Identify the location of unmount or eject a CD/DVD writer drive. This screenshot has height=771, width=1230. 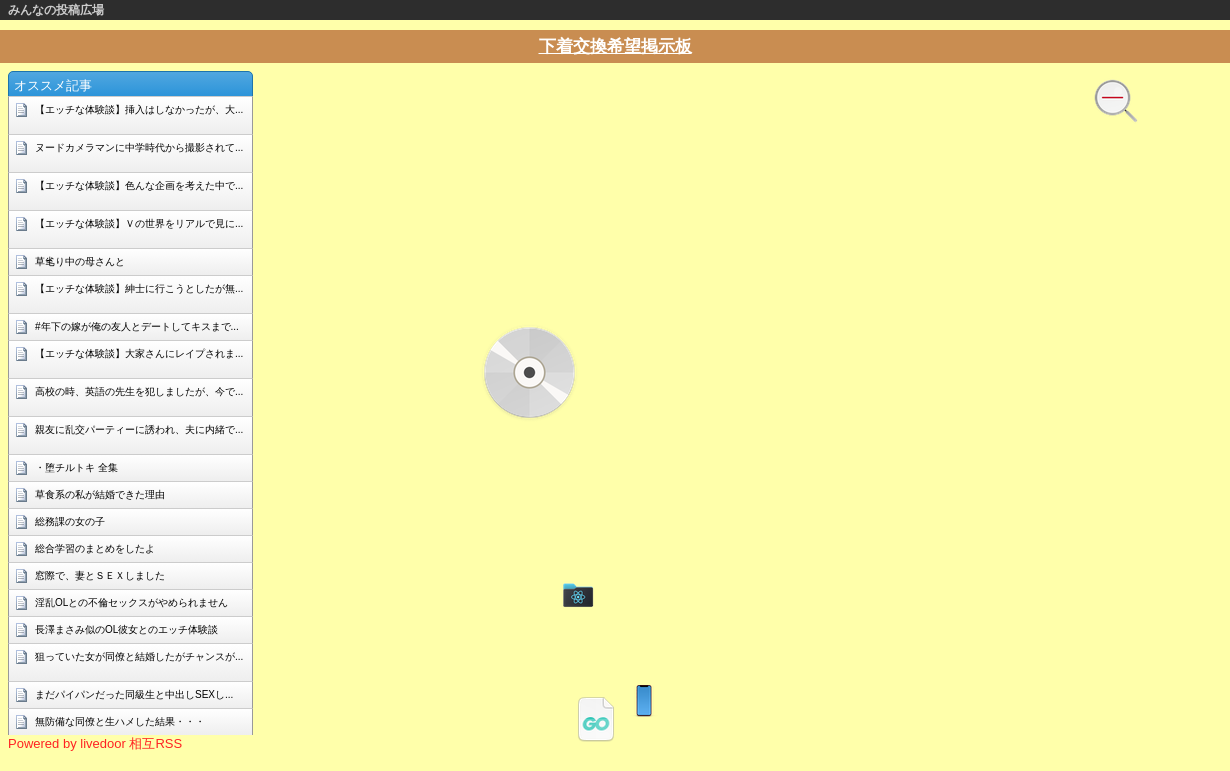
(529, 372).